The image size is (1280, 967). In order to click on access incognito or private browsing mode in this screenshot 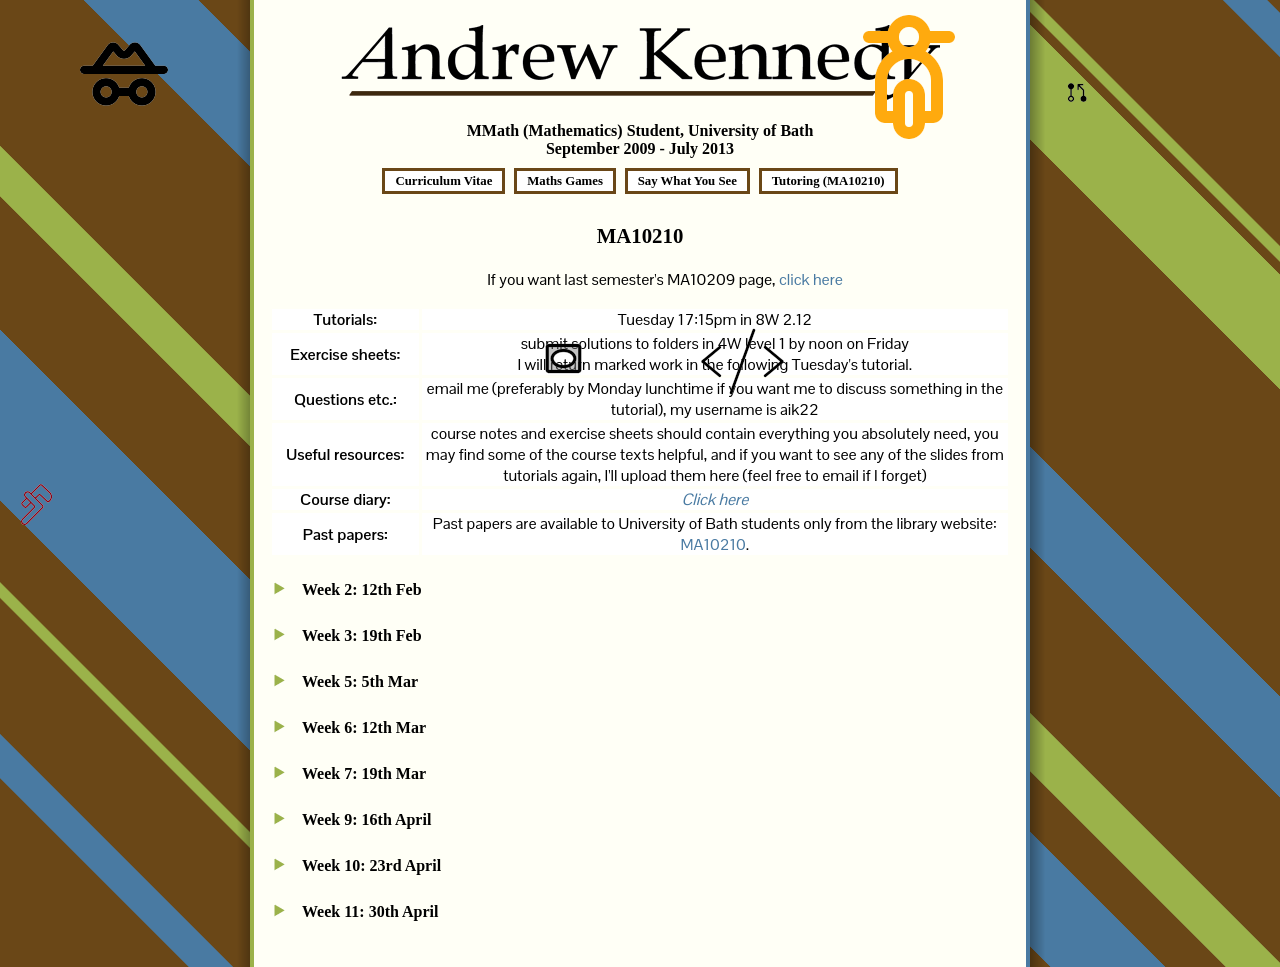, I will do `click(124, 74)`.